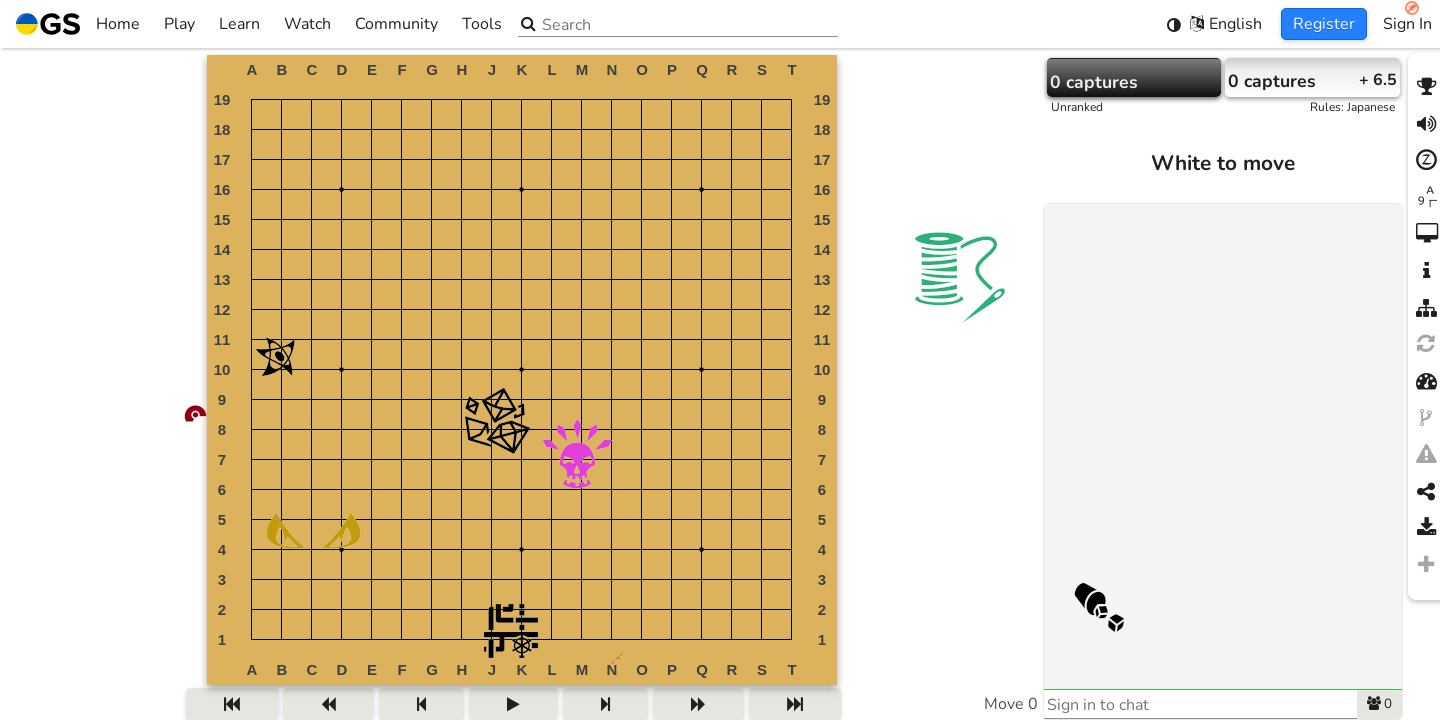  Describe the element at coordinates (577, 453) in the screenshot. I see `indicates a fun or casual death/game over state` at that location.